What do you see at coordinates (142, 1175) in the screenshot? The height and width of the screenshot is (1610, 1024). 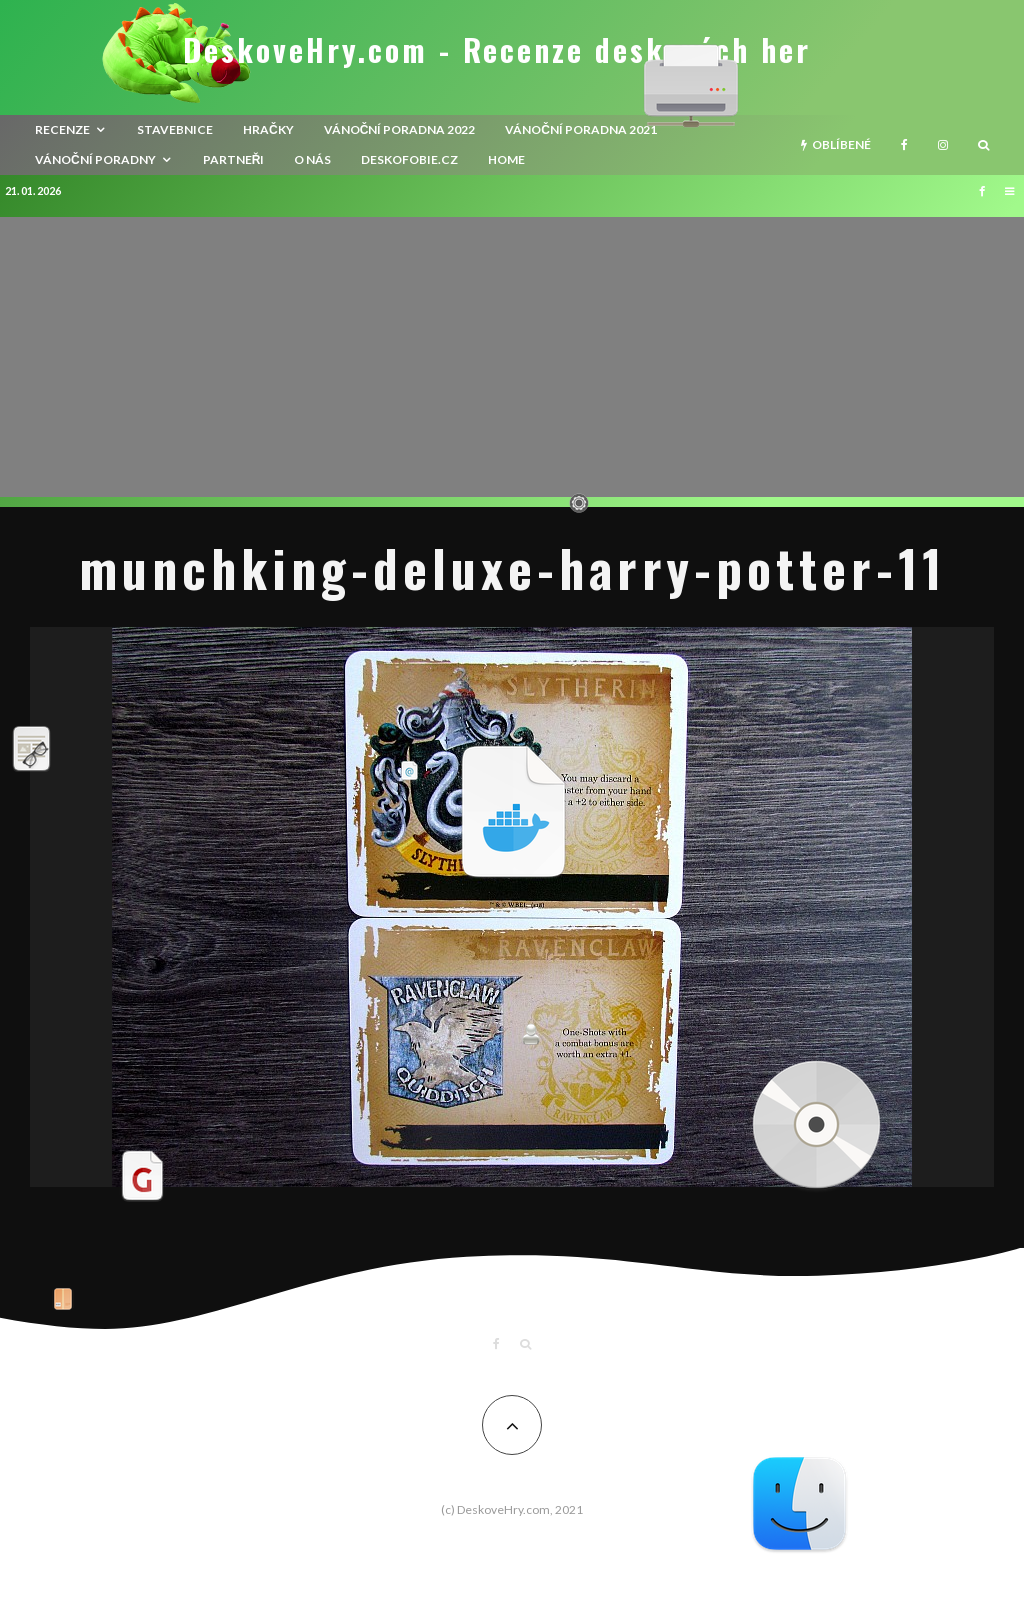 I see `a g-code file for 3D printing or CNC machining` at bounding box center [142, 1175].